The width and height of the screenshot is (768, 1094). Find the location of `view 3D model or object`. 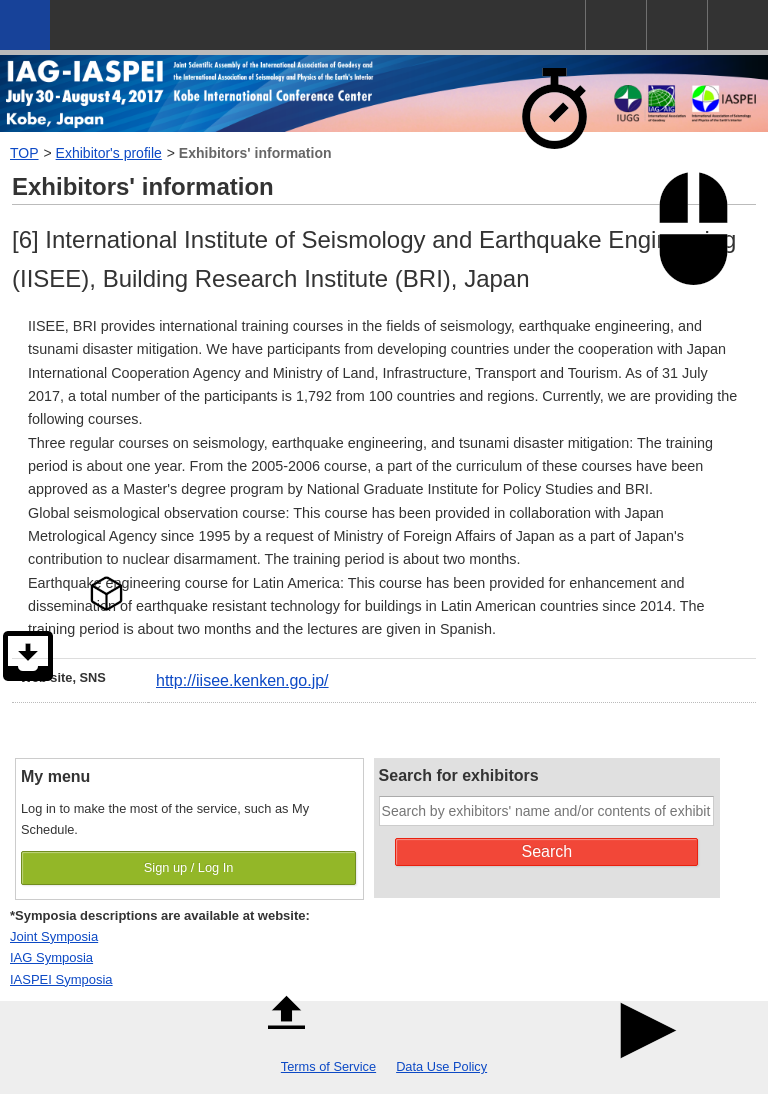

view 3D model or object is located at coordinates (106, 593).